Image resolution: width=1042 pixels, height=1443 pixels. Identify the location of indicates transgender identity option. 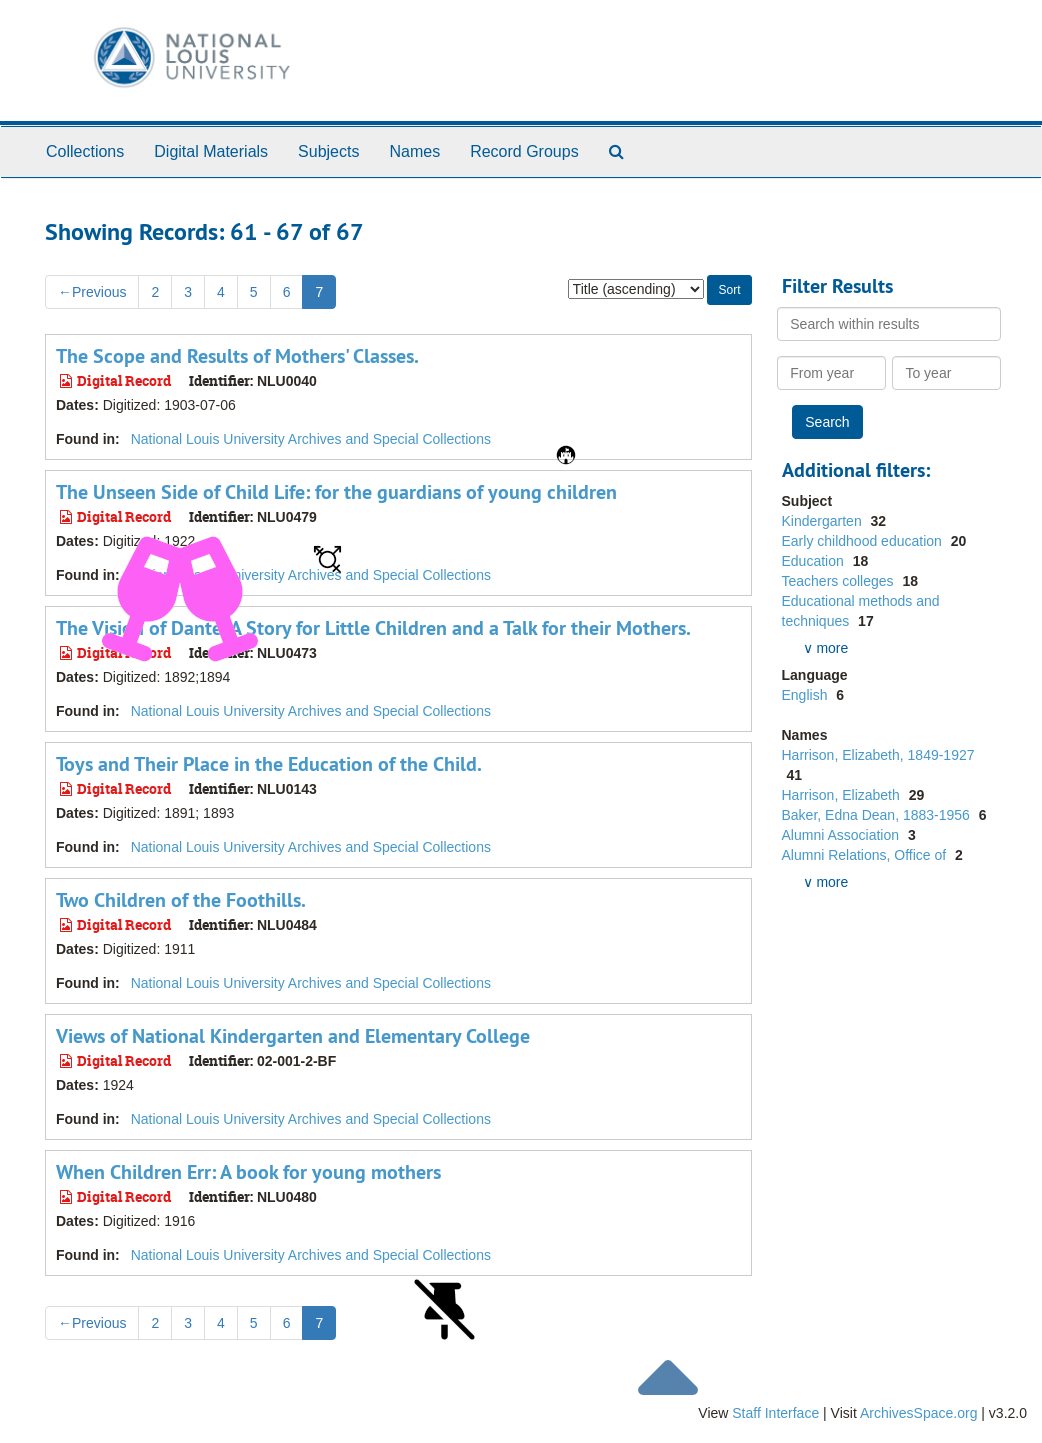
(327, 559).